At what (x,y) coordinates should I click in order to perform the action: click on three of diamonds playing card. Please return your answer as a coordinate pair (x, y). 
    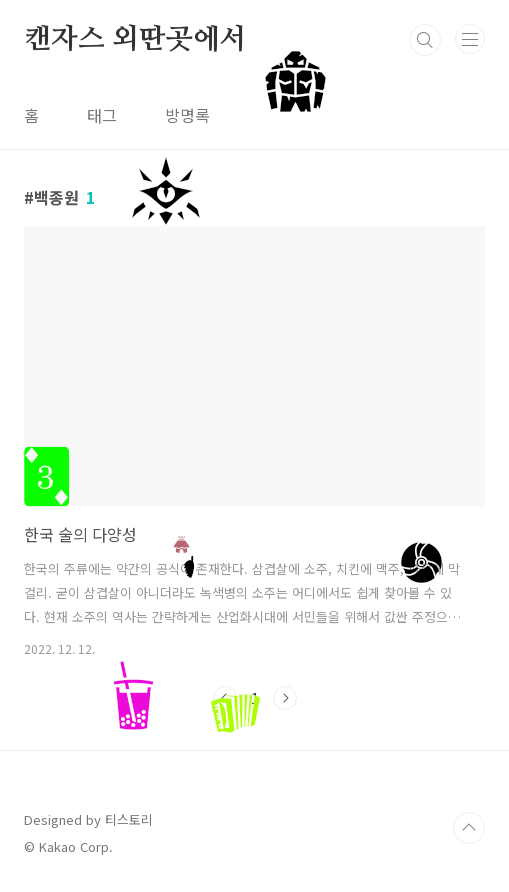
    Looking at the image, I should click on (46, 476).